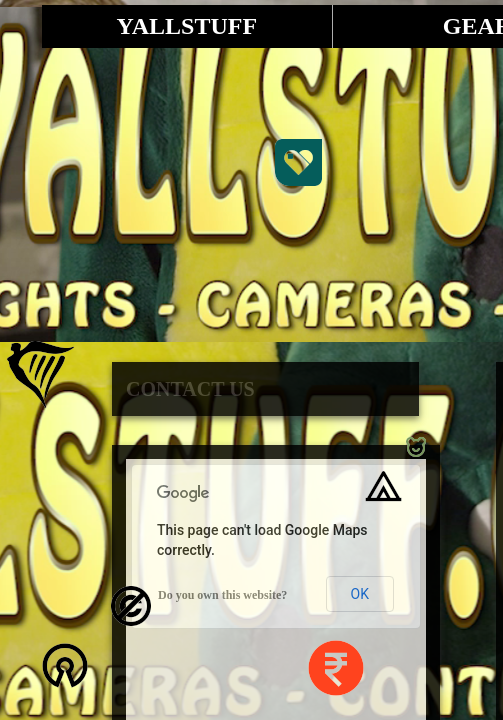 This screenshot has height=720, width=503. I want to click on view balance in Indian rupees, so click(336, 668).